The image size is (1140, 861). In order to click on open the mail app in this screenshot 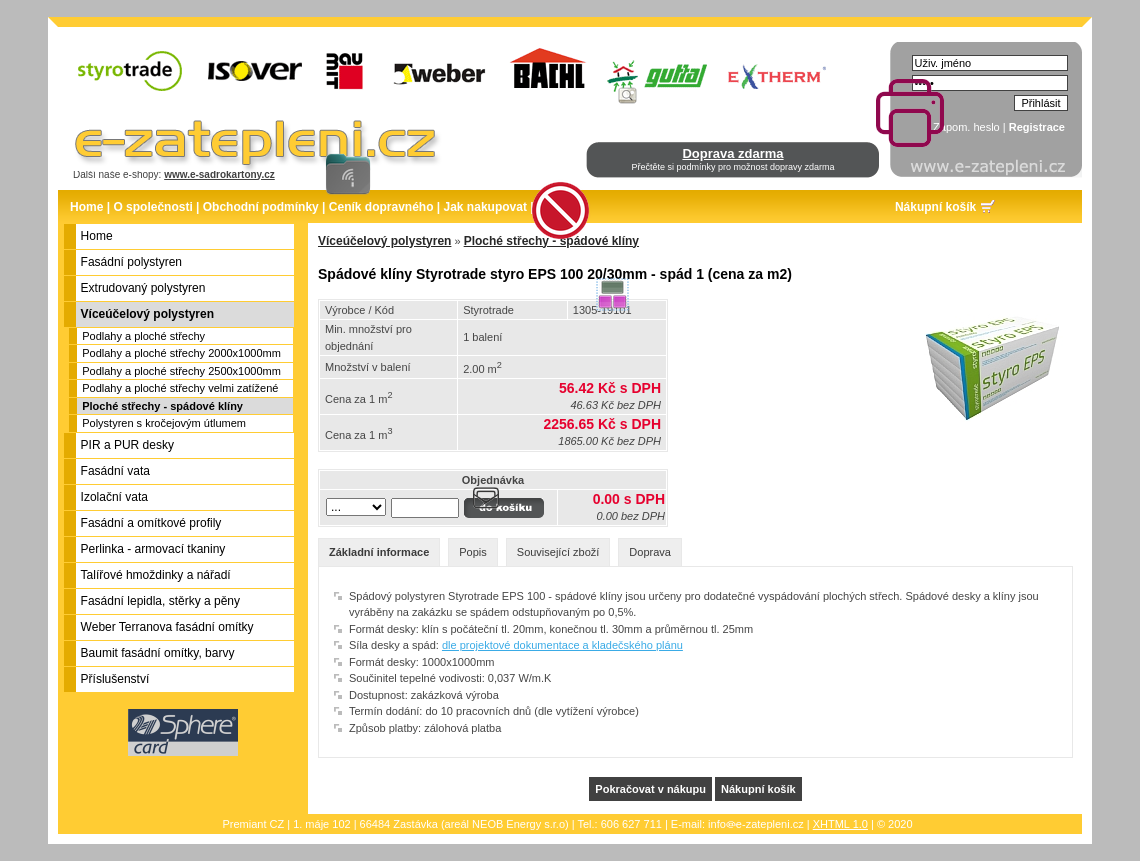, I will do `click(486, 497)`.